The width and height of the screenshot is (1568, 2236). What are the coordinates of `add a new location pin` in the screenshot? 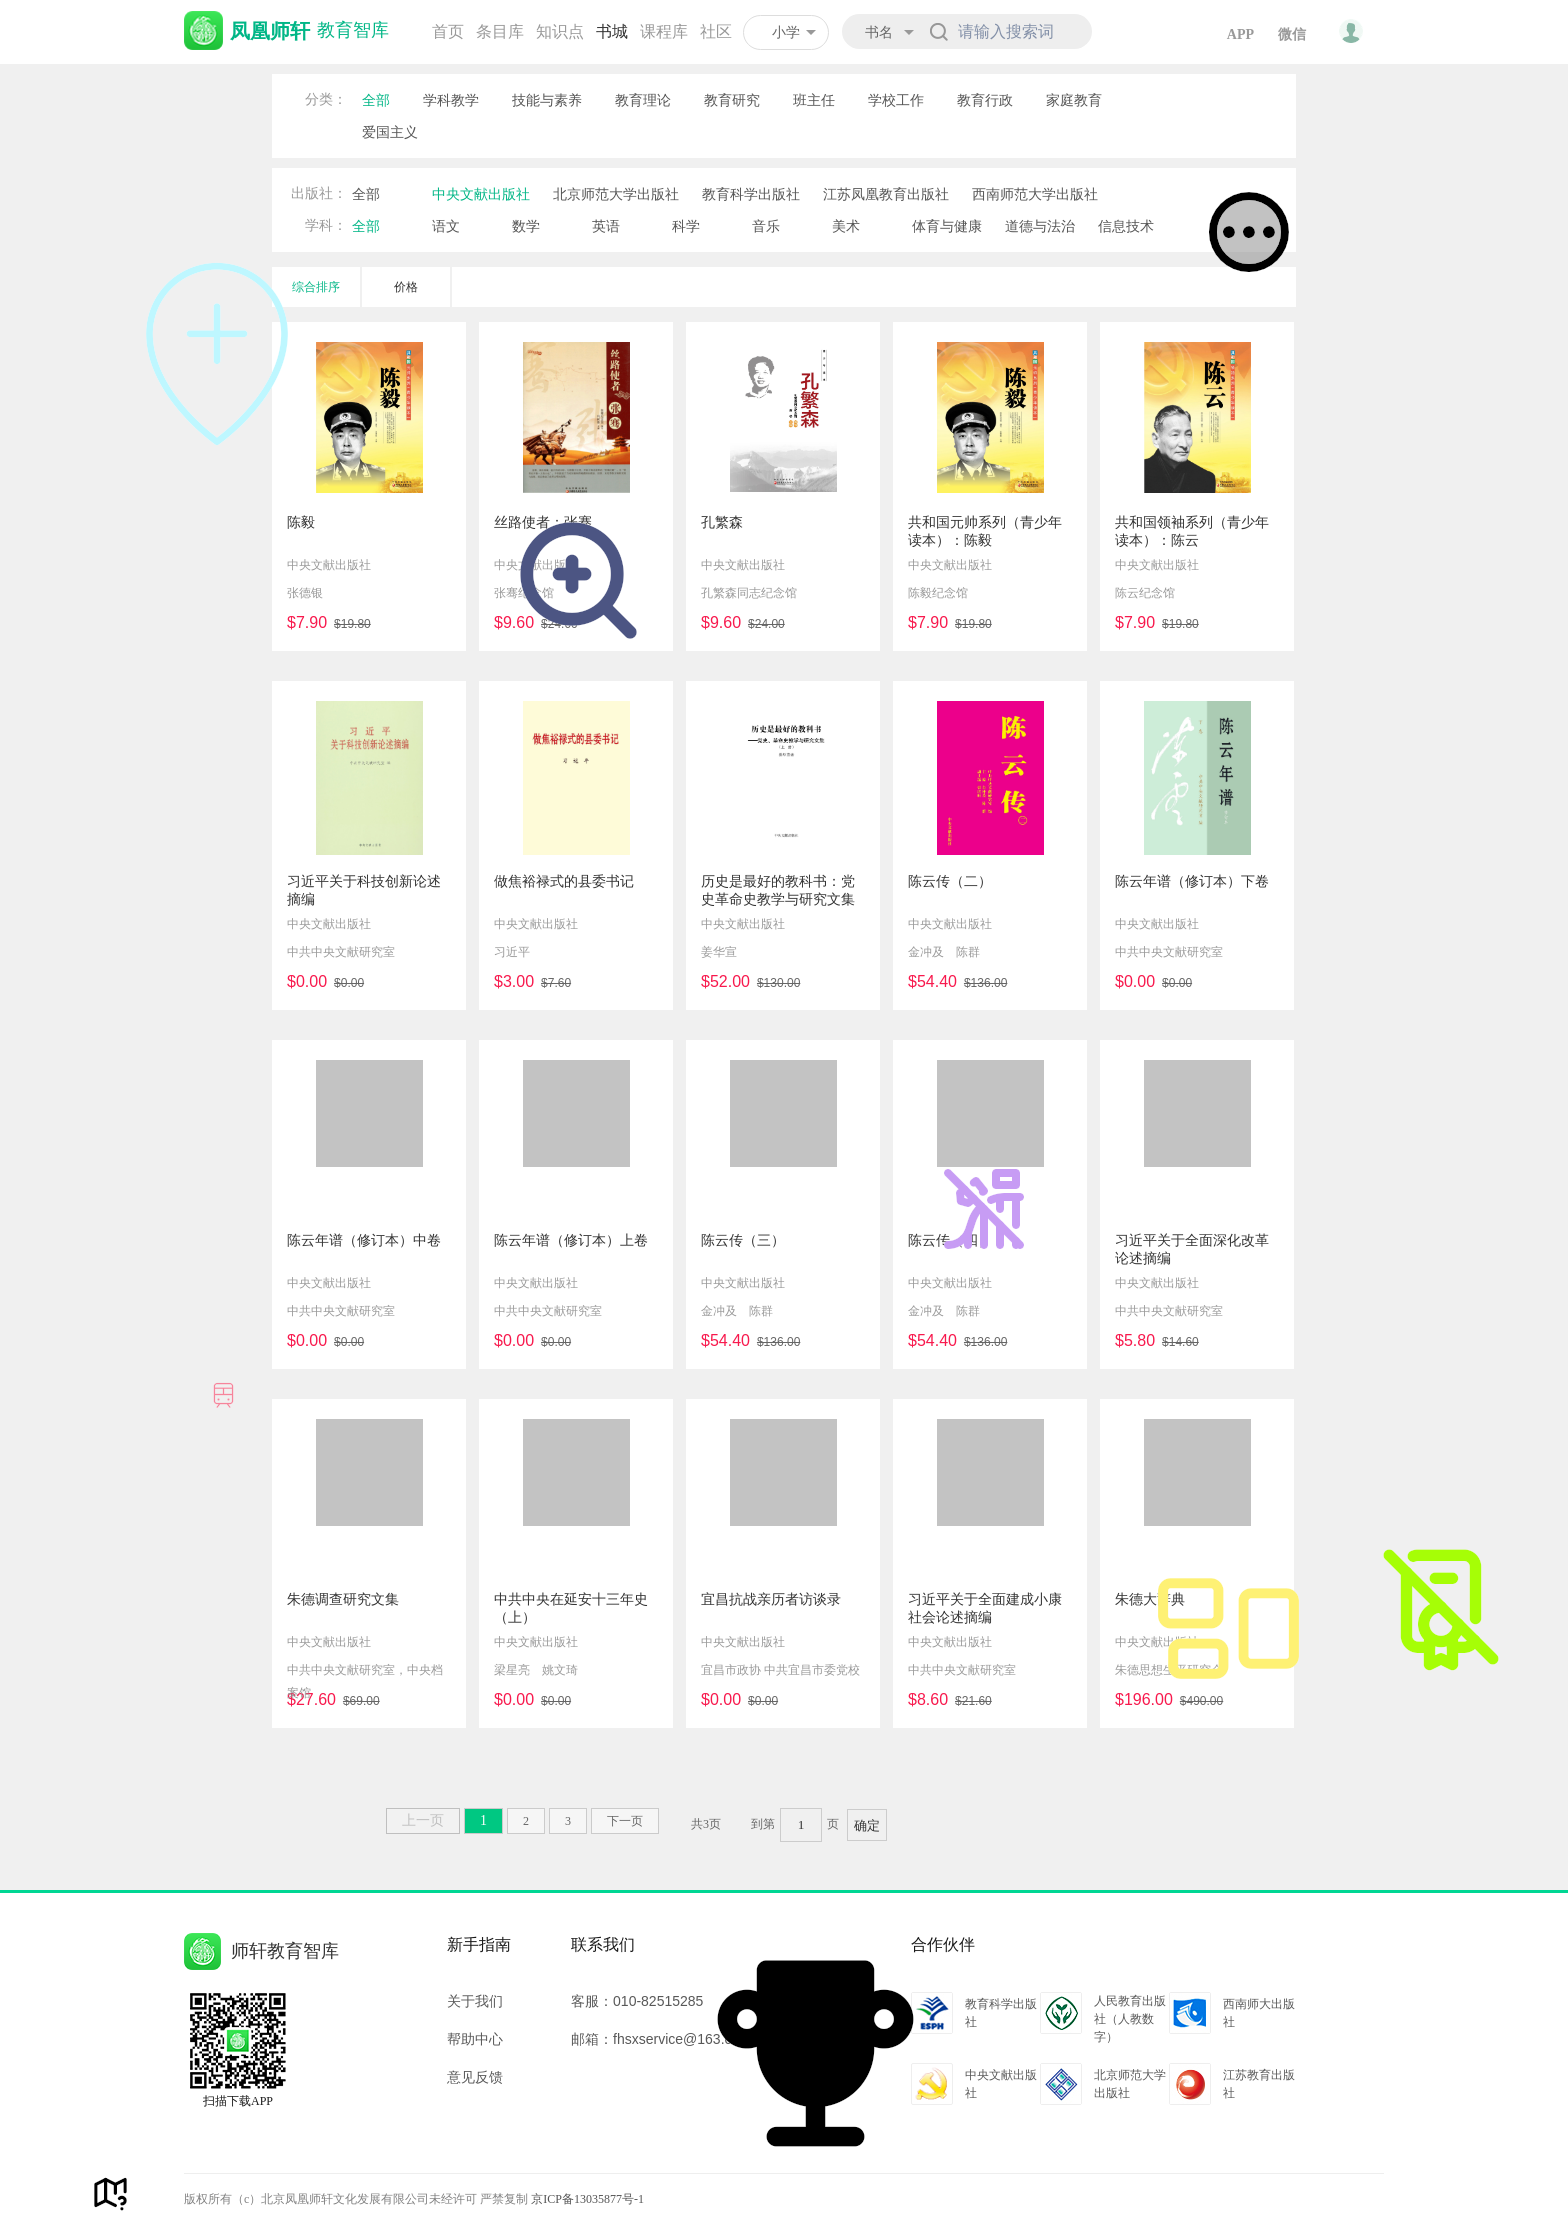 It's located at (217, 354).